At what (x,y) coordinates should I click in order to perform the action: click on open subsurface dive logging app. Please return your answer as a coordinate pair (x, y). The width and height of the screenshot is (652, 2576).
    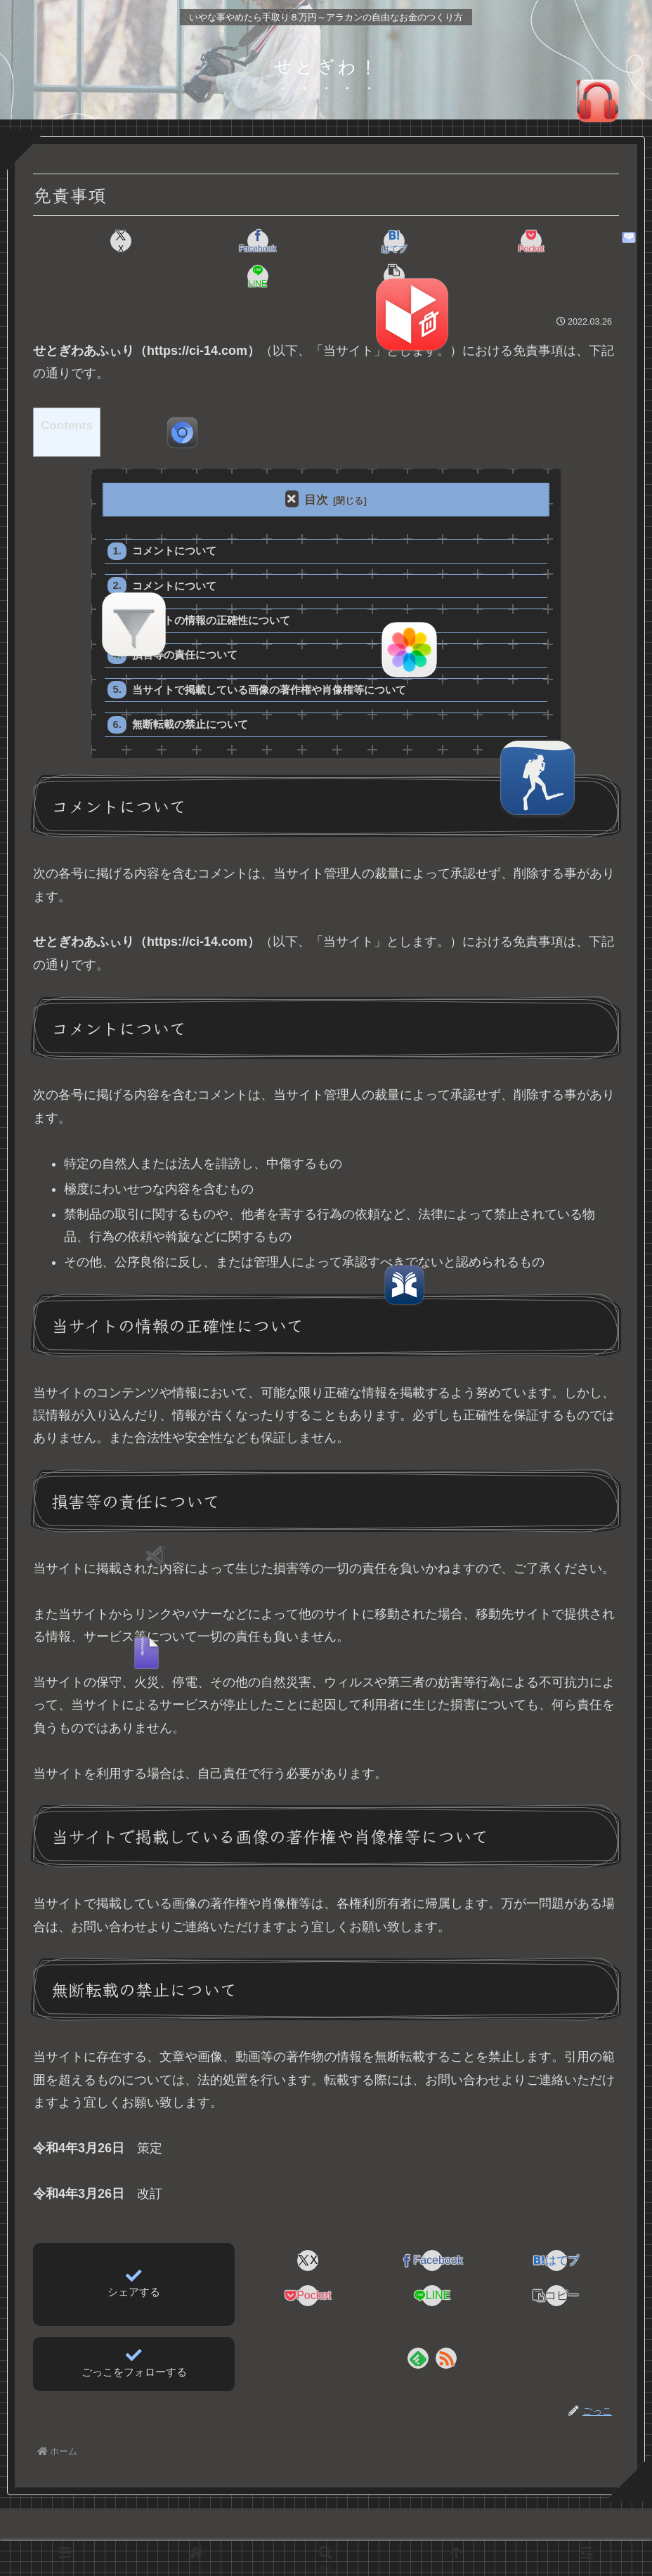
    Looking at the image, I should click on (537, 778).